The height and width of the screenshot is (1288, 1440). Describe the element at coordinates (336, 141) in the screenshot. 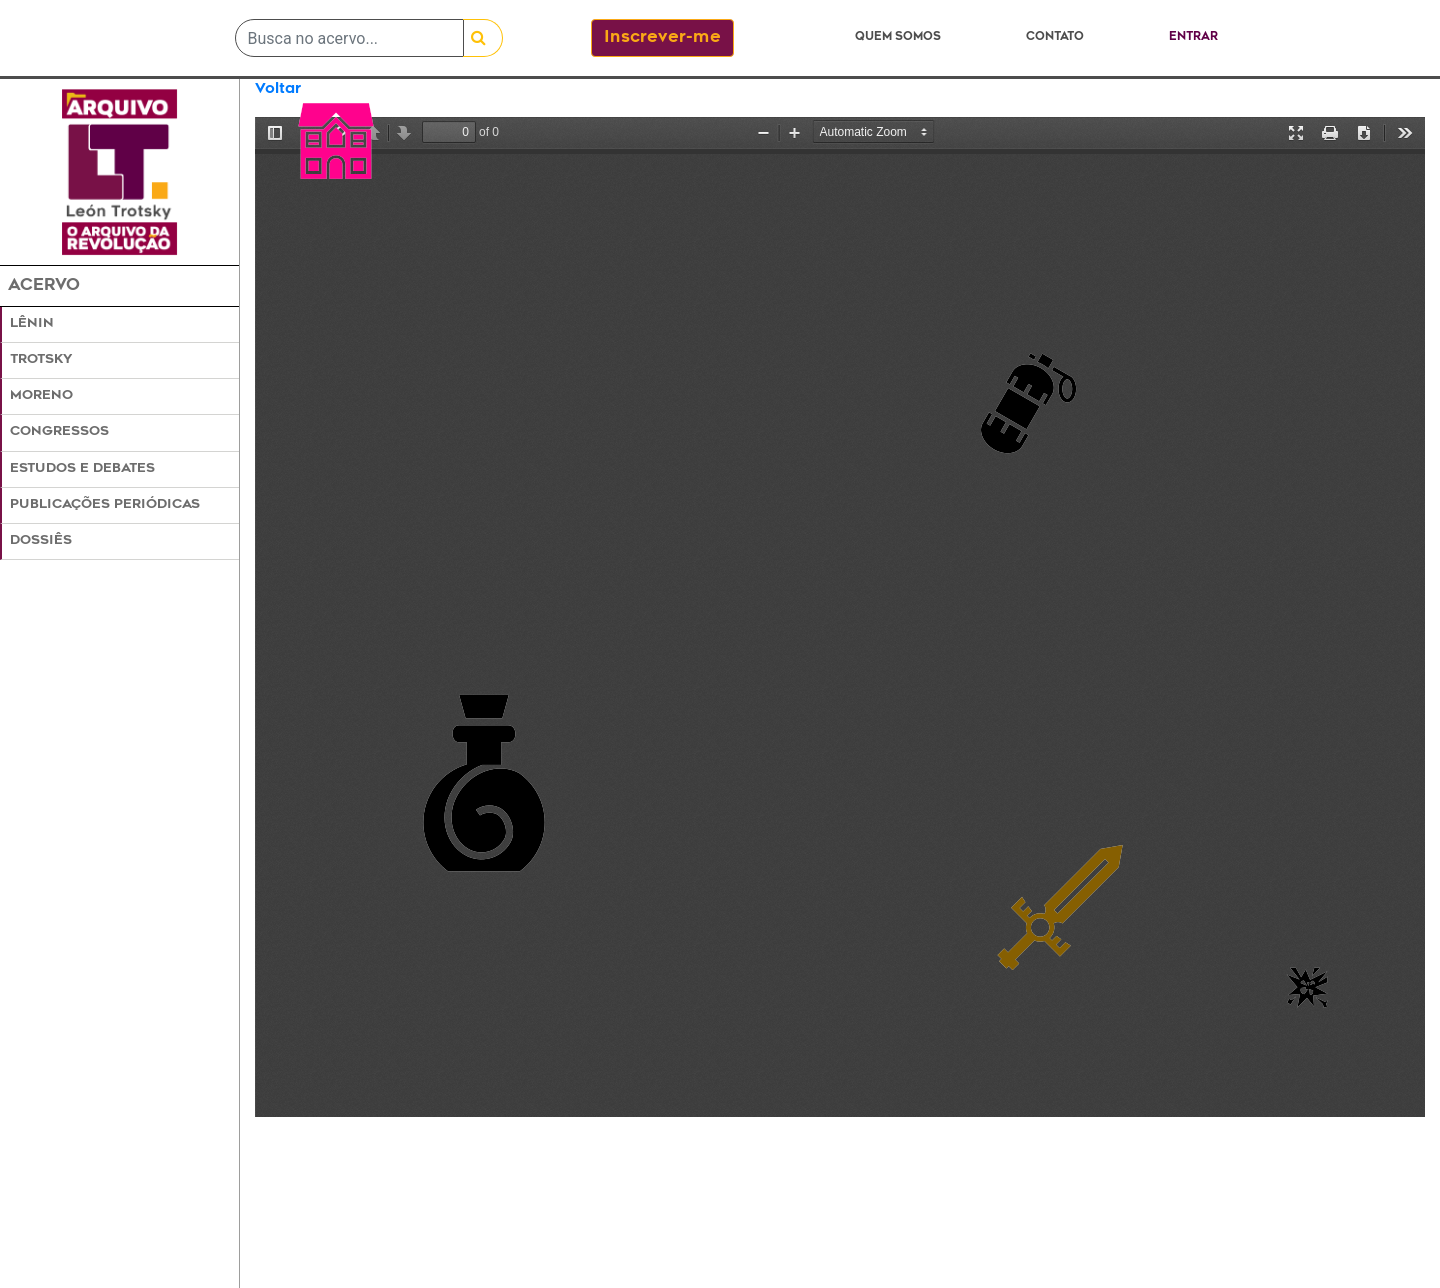

I see `navigate to home screen` at that location.